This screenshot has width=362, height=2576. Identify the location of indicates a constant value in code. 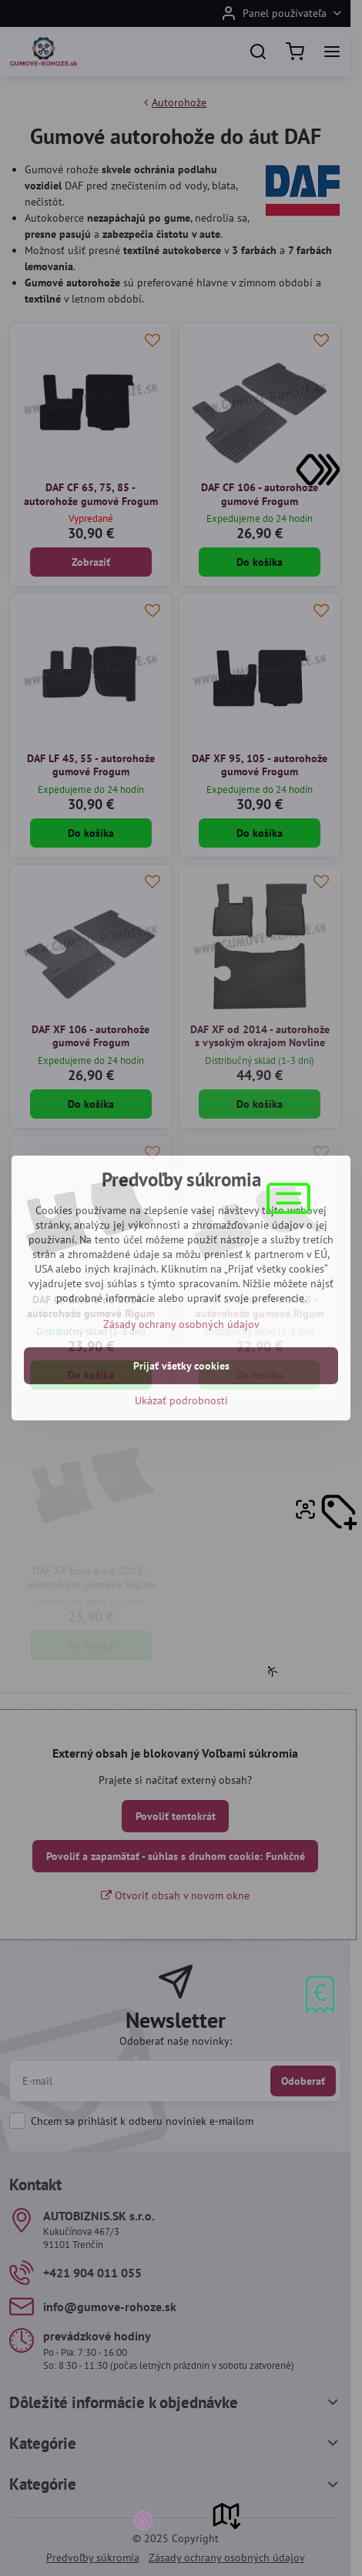
(288, 1198).